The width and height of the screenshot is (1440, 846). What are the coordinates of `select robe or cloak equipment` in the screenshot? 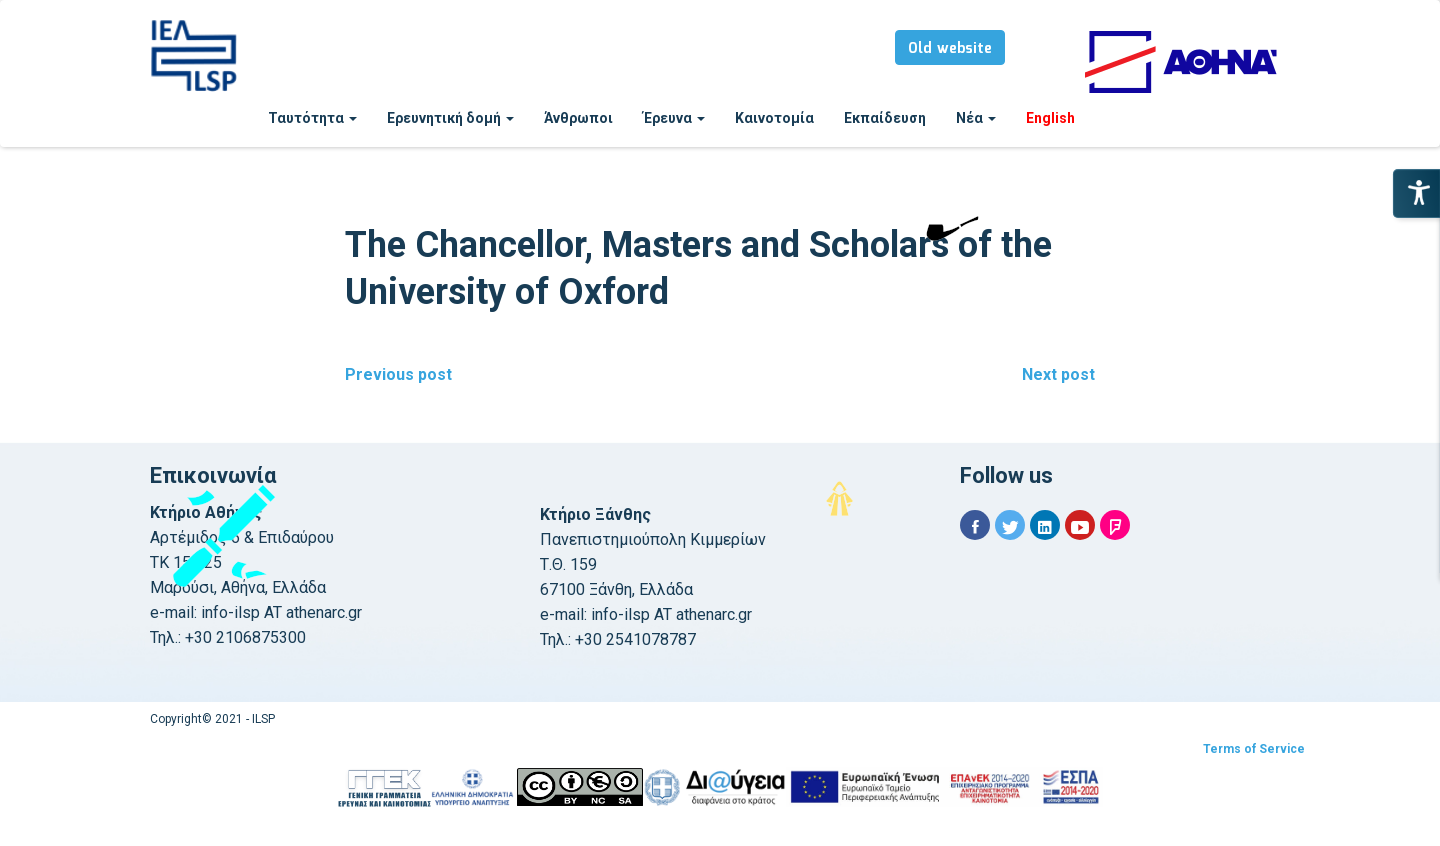 It's located at (839, 498).